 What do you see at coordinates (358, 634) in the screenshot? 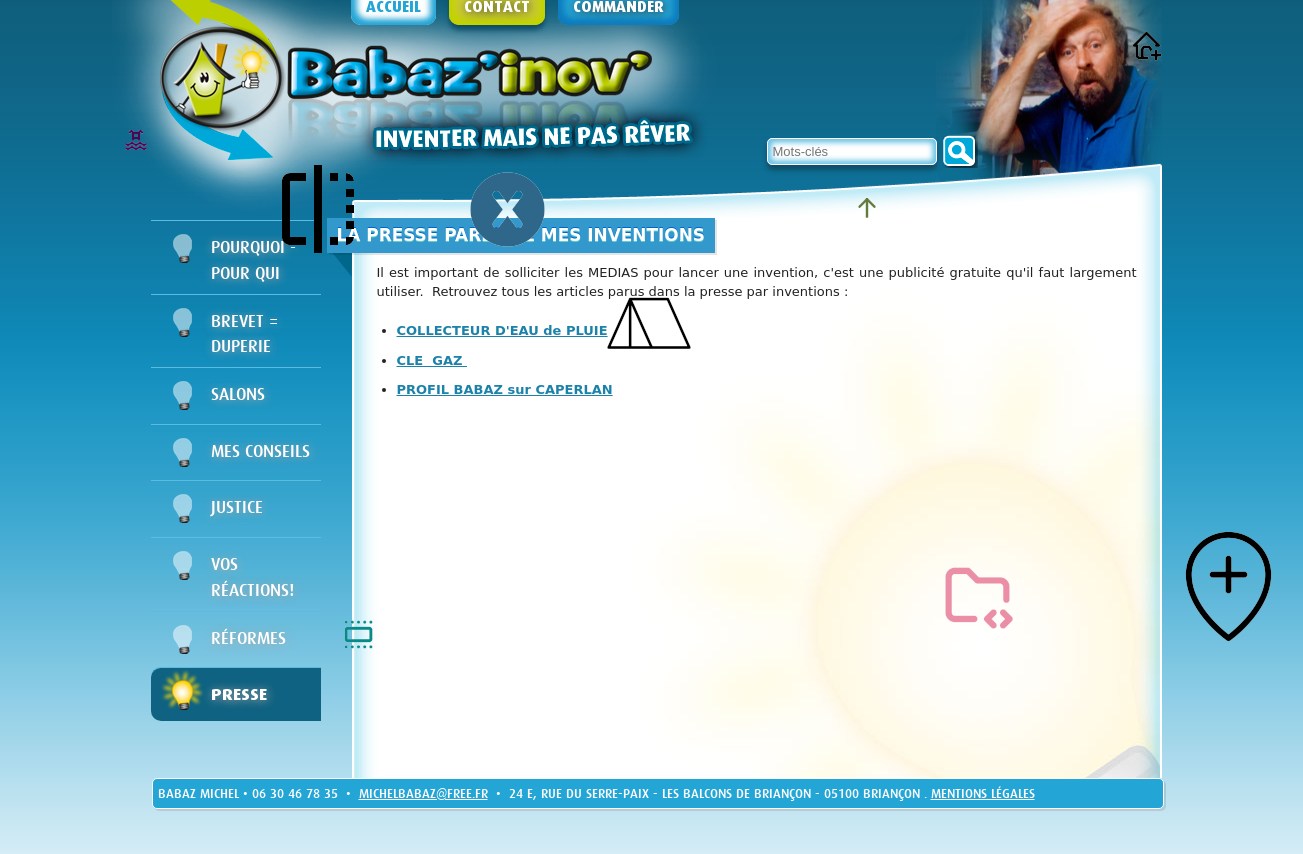
I see `insert a content section or block` at bounding box center [358, 634].